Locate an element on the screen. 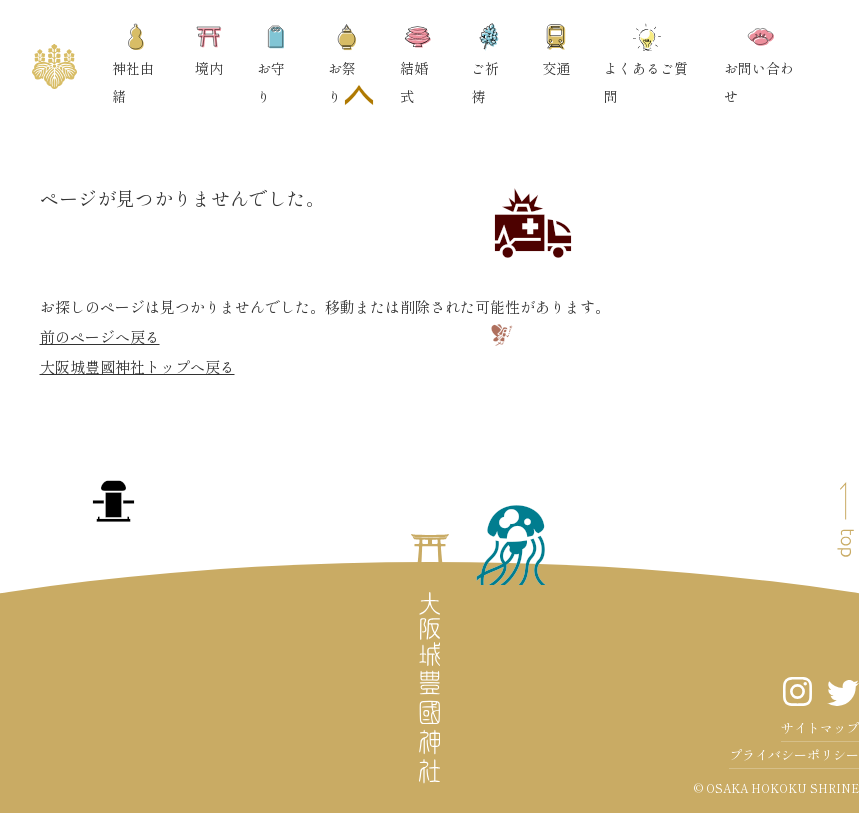 Image resolution: width=859 pixels, height=813 pixels. access fairy tale or fantasy game content is located at coordinates (502, 335).